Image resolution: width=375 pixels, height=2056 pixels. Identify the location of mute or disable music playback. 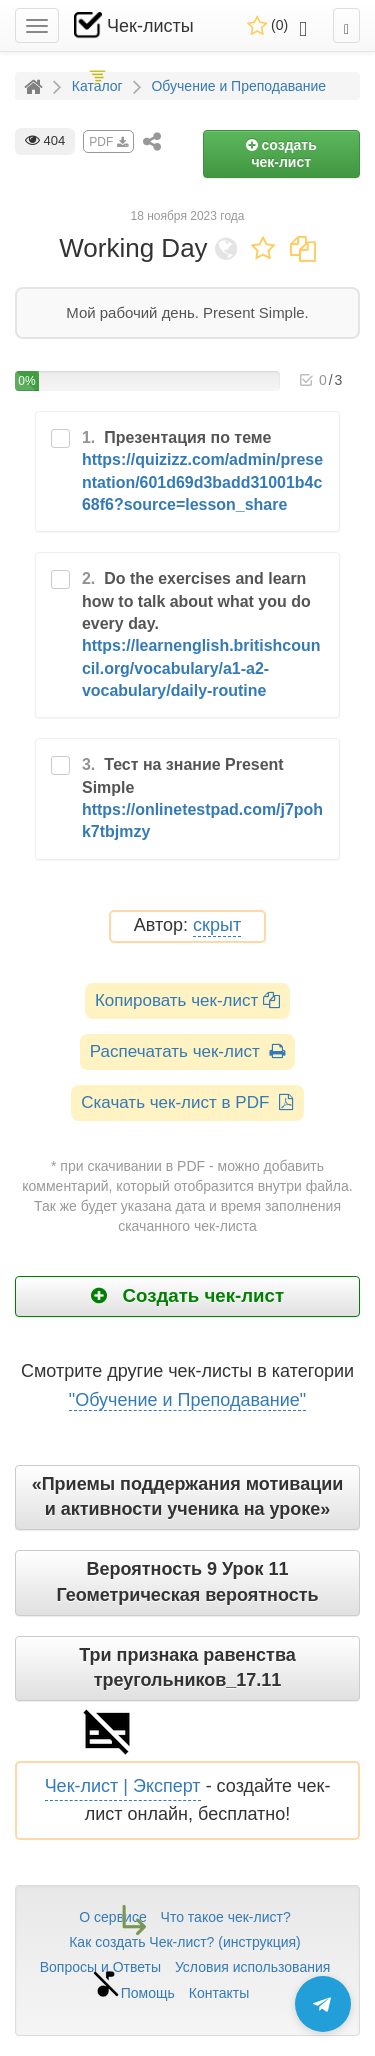
(106, 1984).